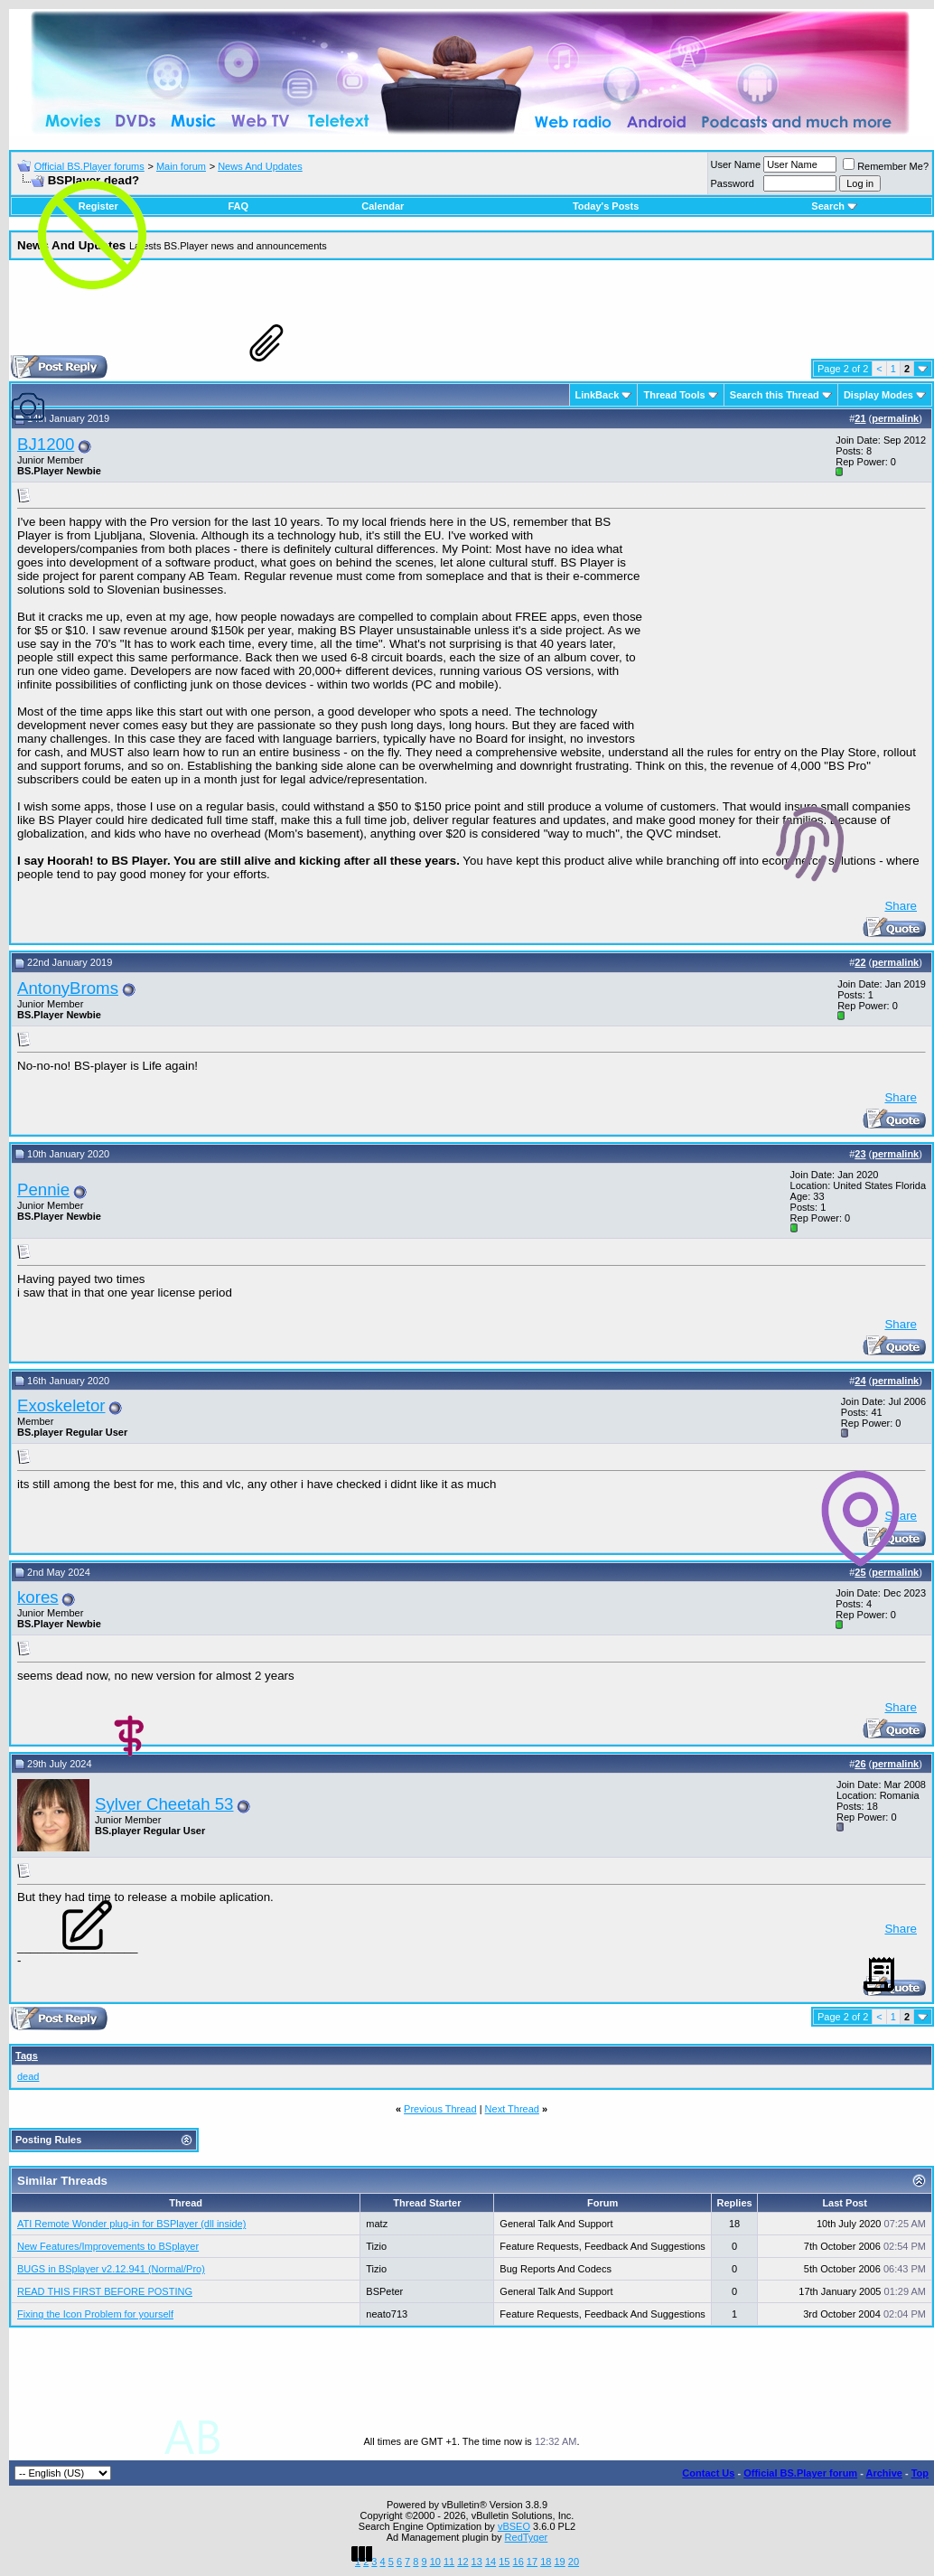  Describe the element at coordinates (812, 844) in the screenshot. I see `authenticate with fingerprint` at that location.